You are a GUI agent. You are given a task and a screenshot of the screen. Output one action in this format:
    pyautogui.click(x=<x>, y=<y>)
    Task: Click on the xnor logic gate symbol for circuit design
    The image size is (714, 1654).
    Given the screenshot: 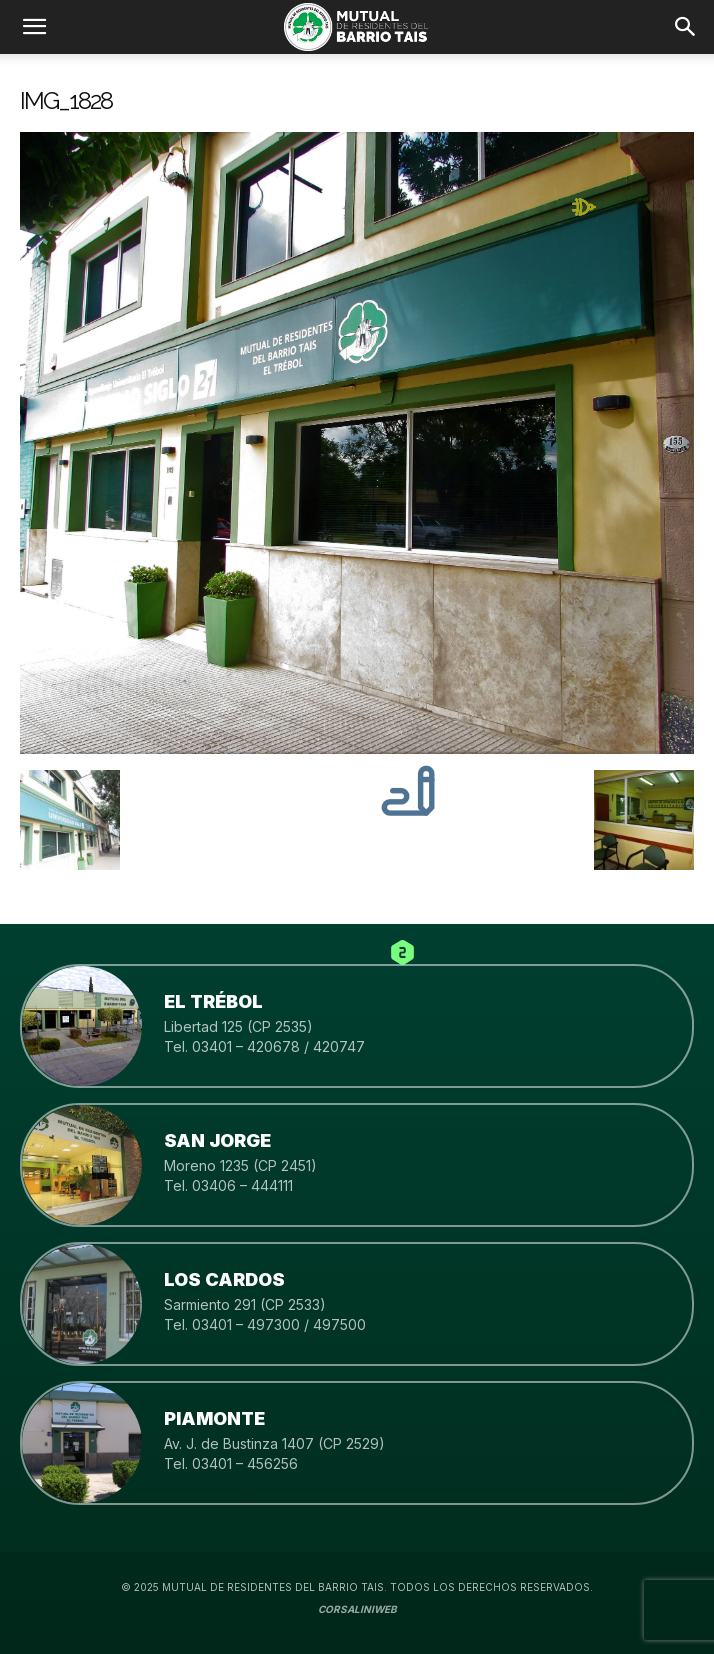 What is the action you would take?
    pyautogui.click(x=584, y=207)
    